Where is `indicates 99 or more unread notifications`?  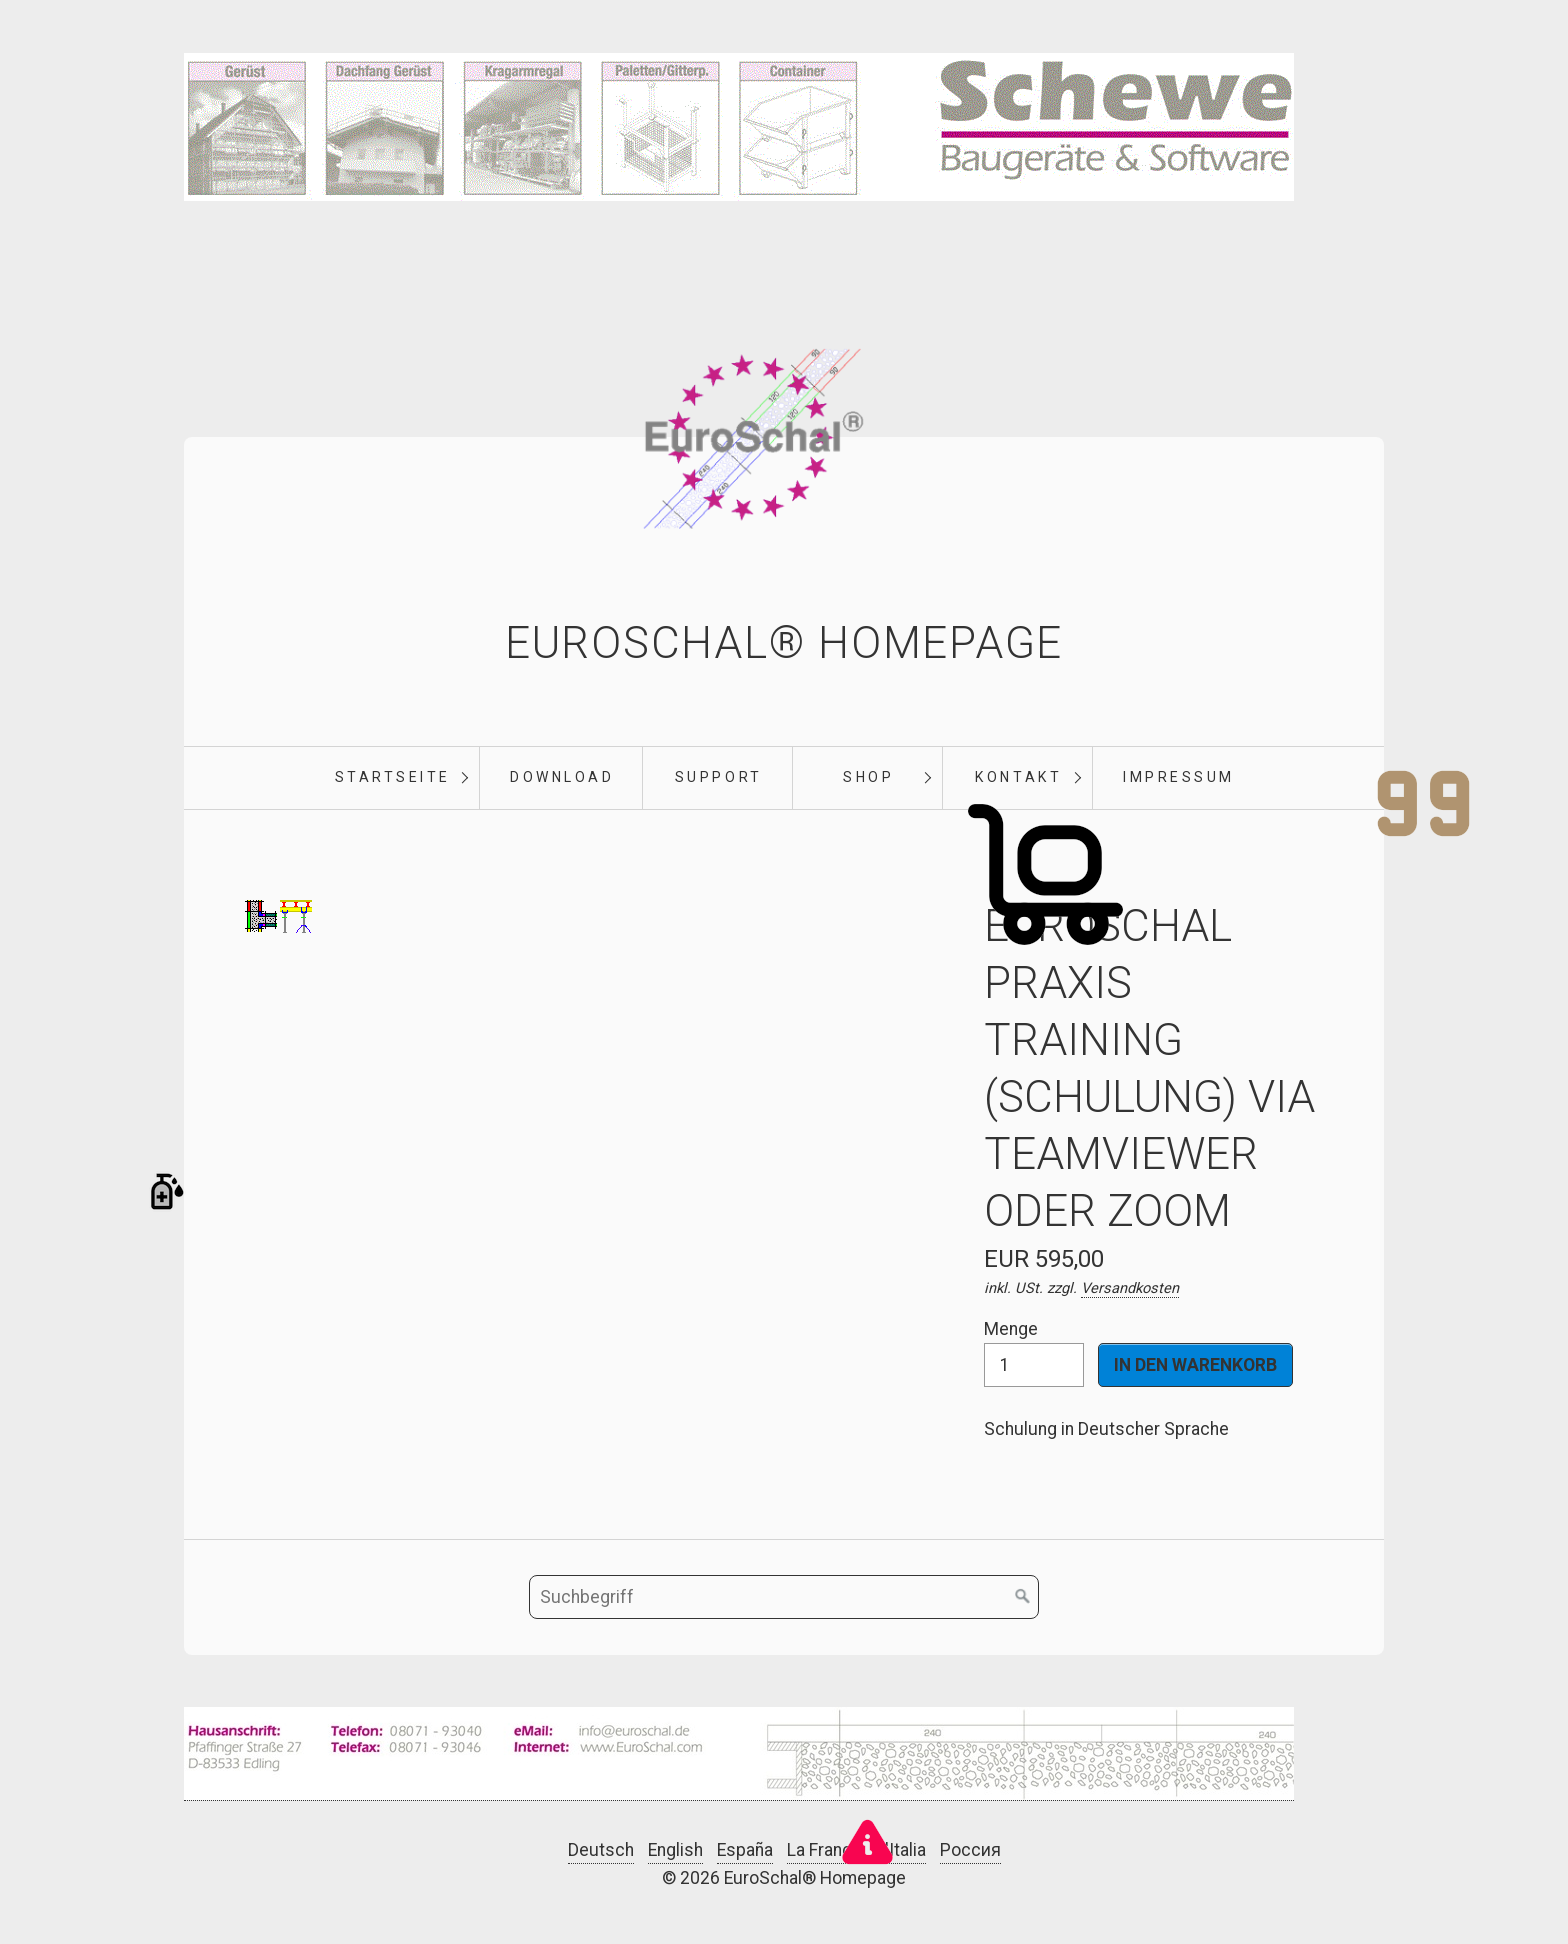
indicates 99 or more unread notifications is located at coordinates (1423, 803).